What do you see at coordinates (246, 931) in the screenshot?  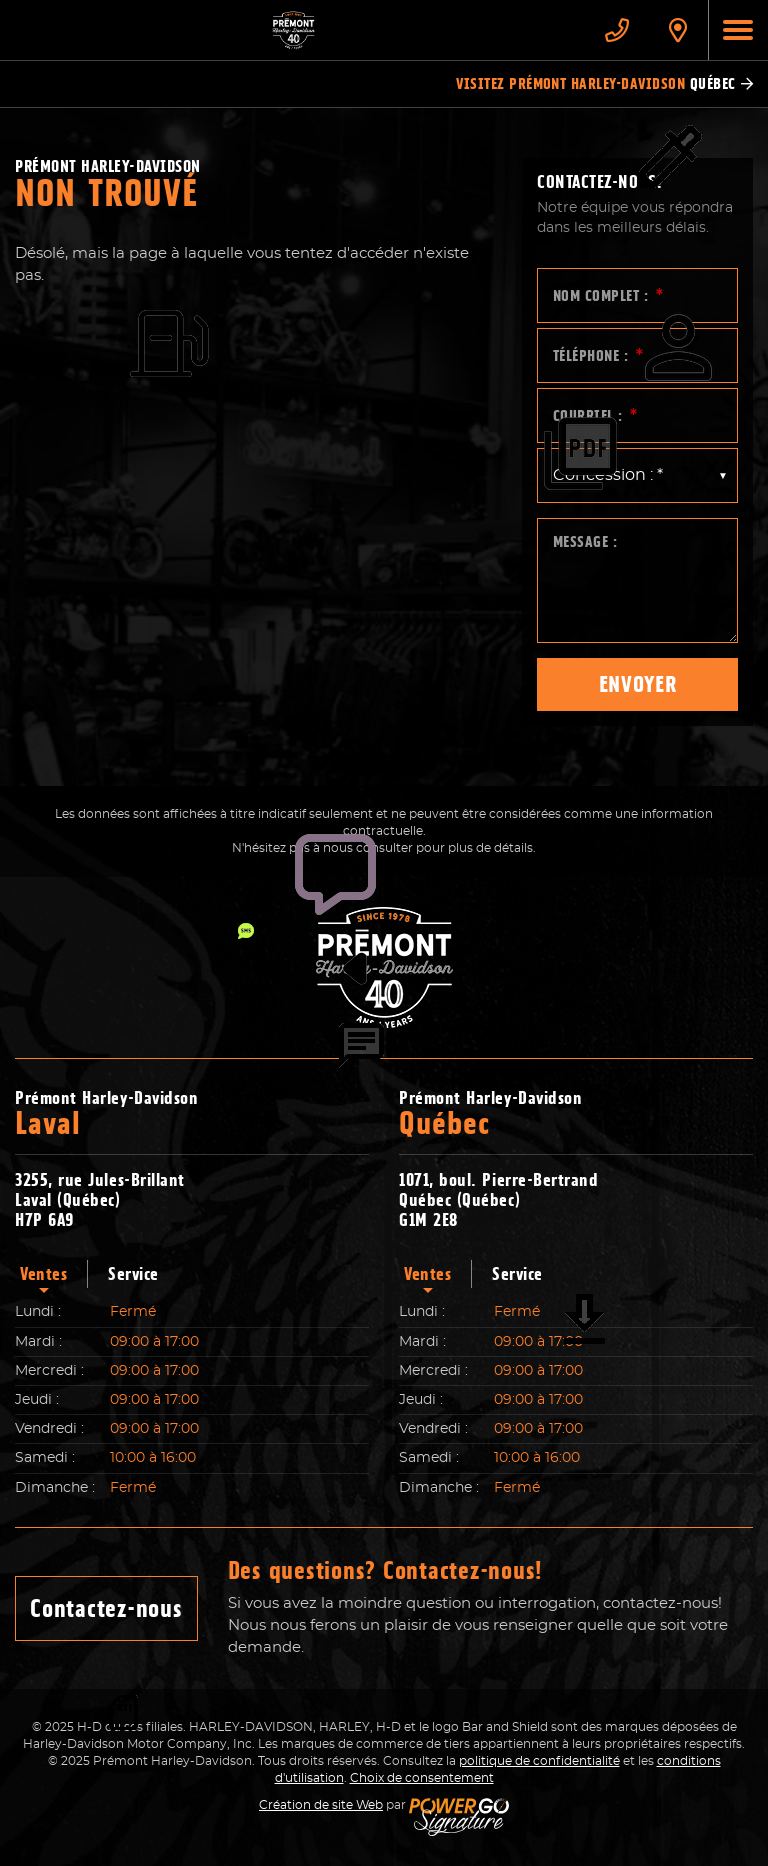 I see `send an SMS text message` at bounding box center [246, 931].